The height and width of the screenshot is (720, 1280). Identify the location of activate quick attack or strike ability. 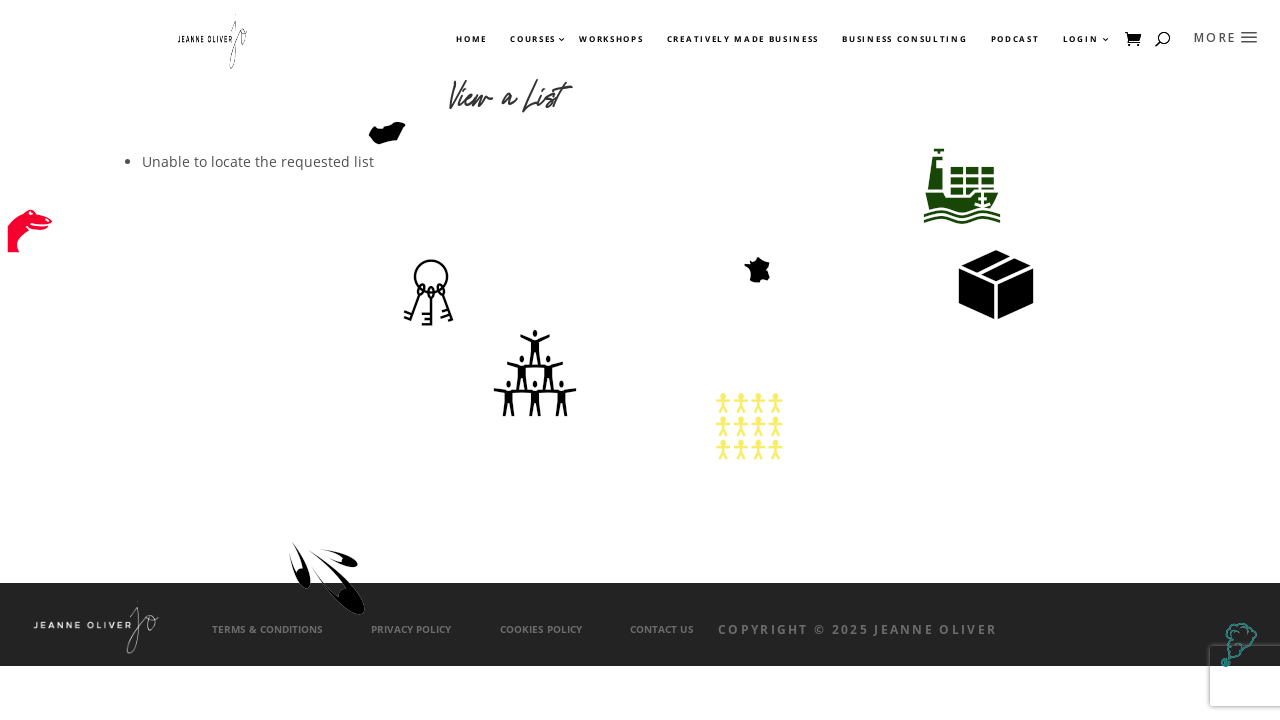
(326, 577).